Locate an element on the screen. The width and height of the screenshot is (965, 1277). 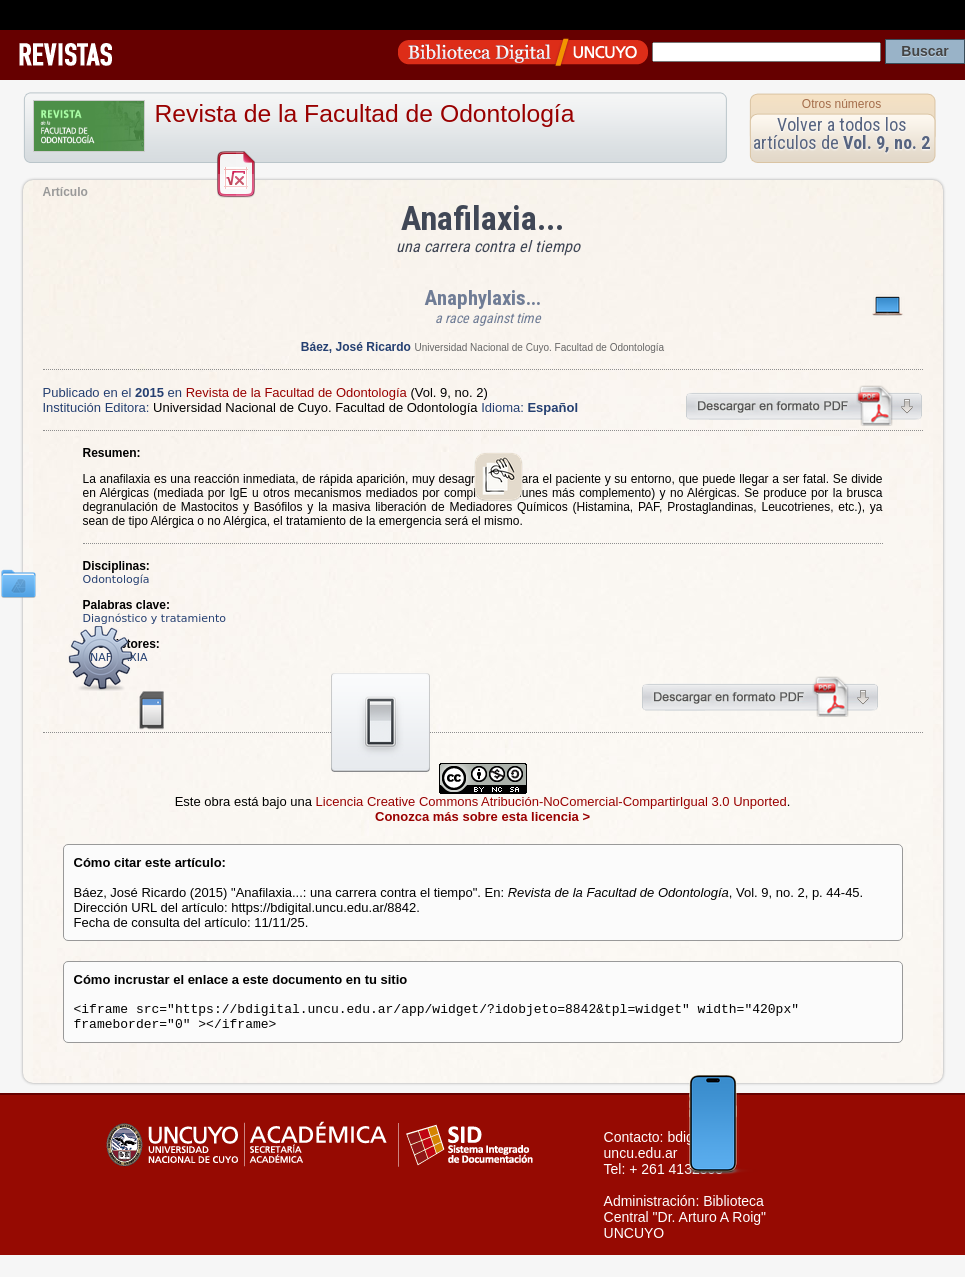
open Affinity Photo project folder is located at coordinates (18, 583).